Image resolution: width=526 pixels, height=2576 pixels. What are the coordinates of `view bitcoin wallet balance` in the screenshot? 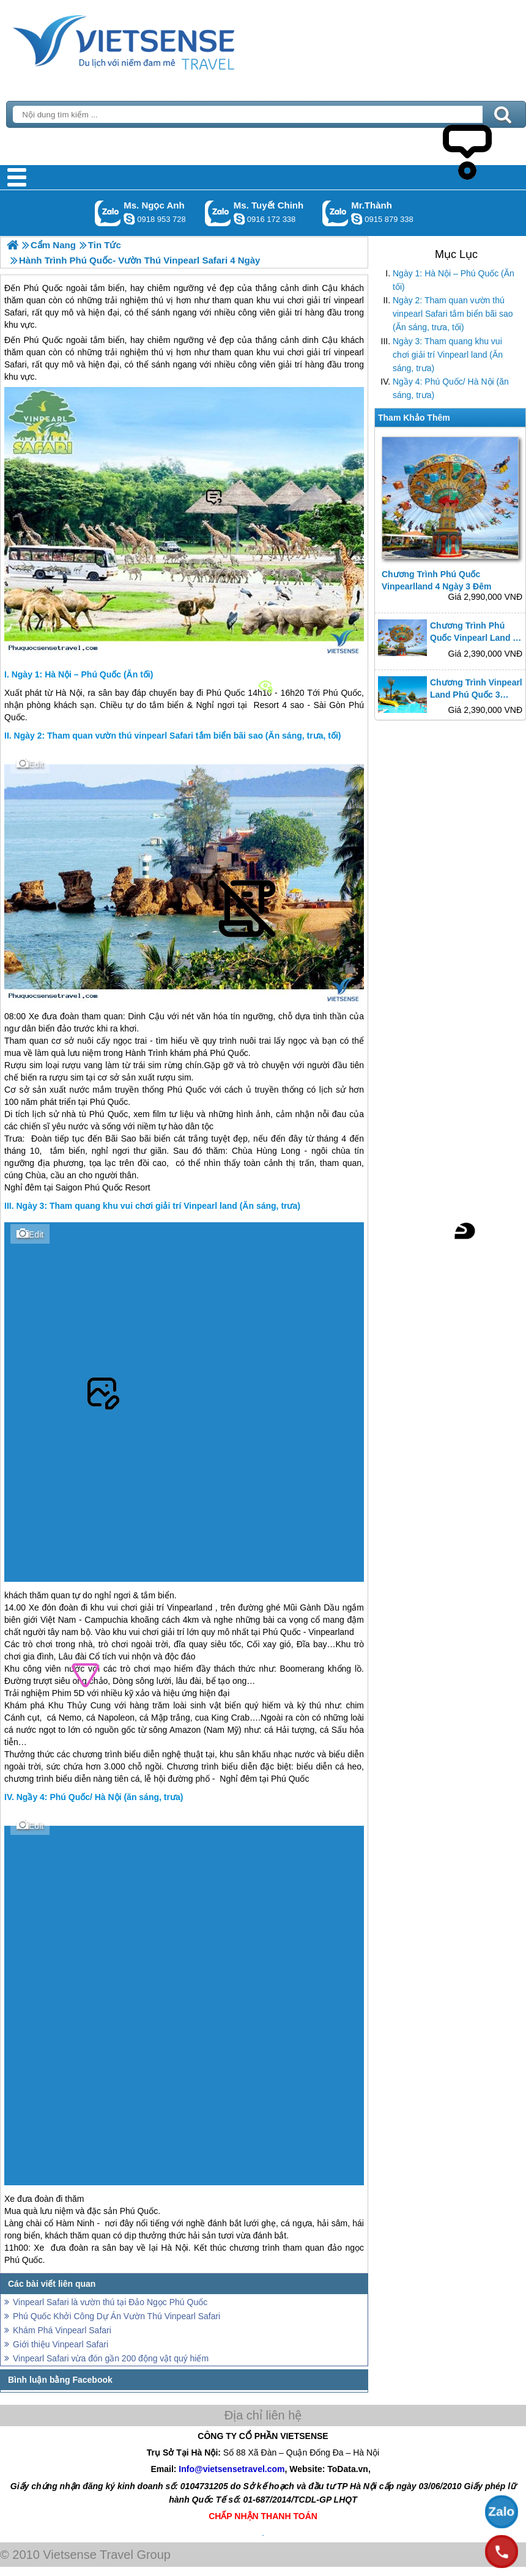 It's located at (265, 685).